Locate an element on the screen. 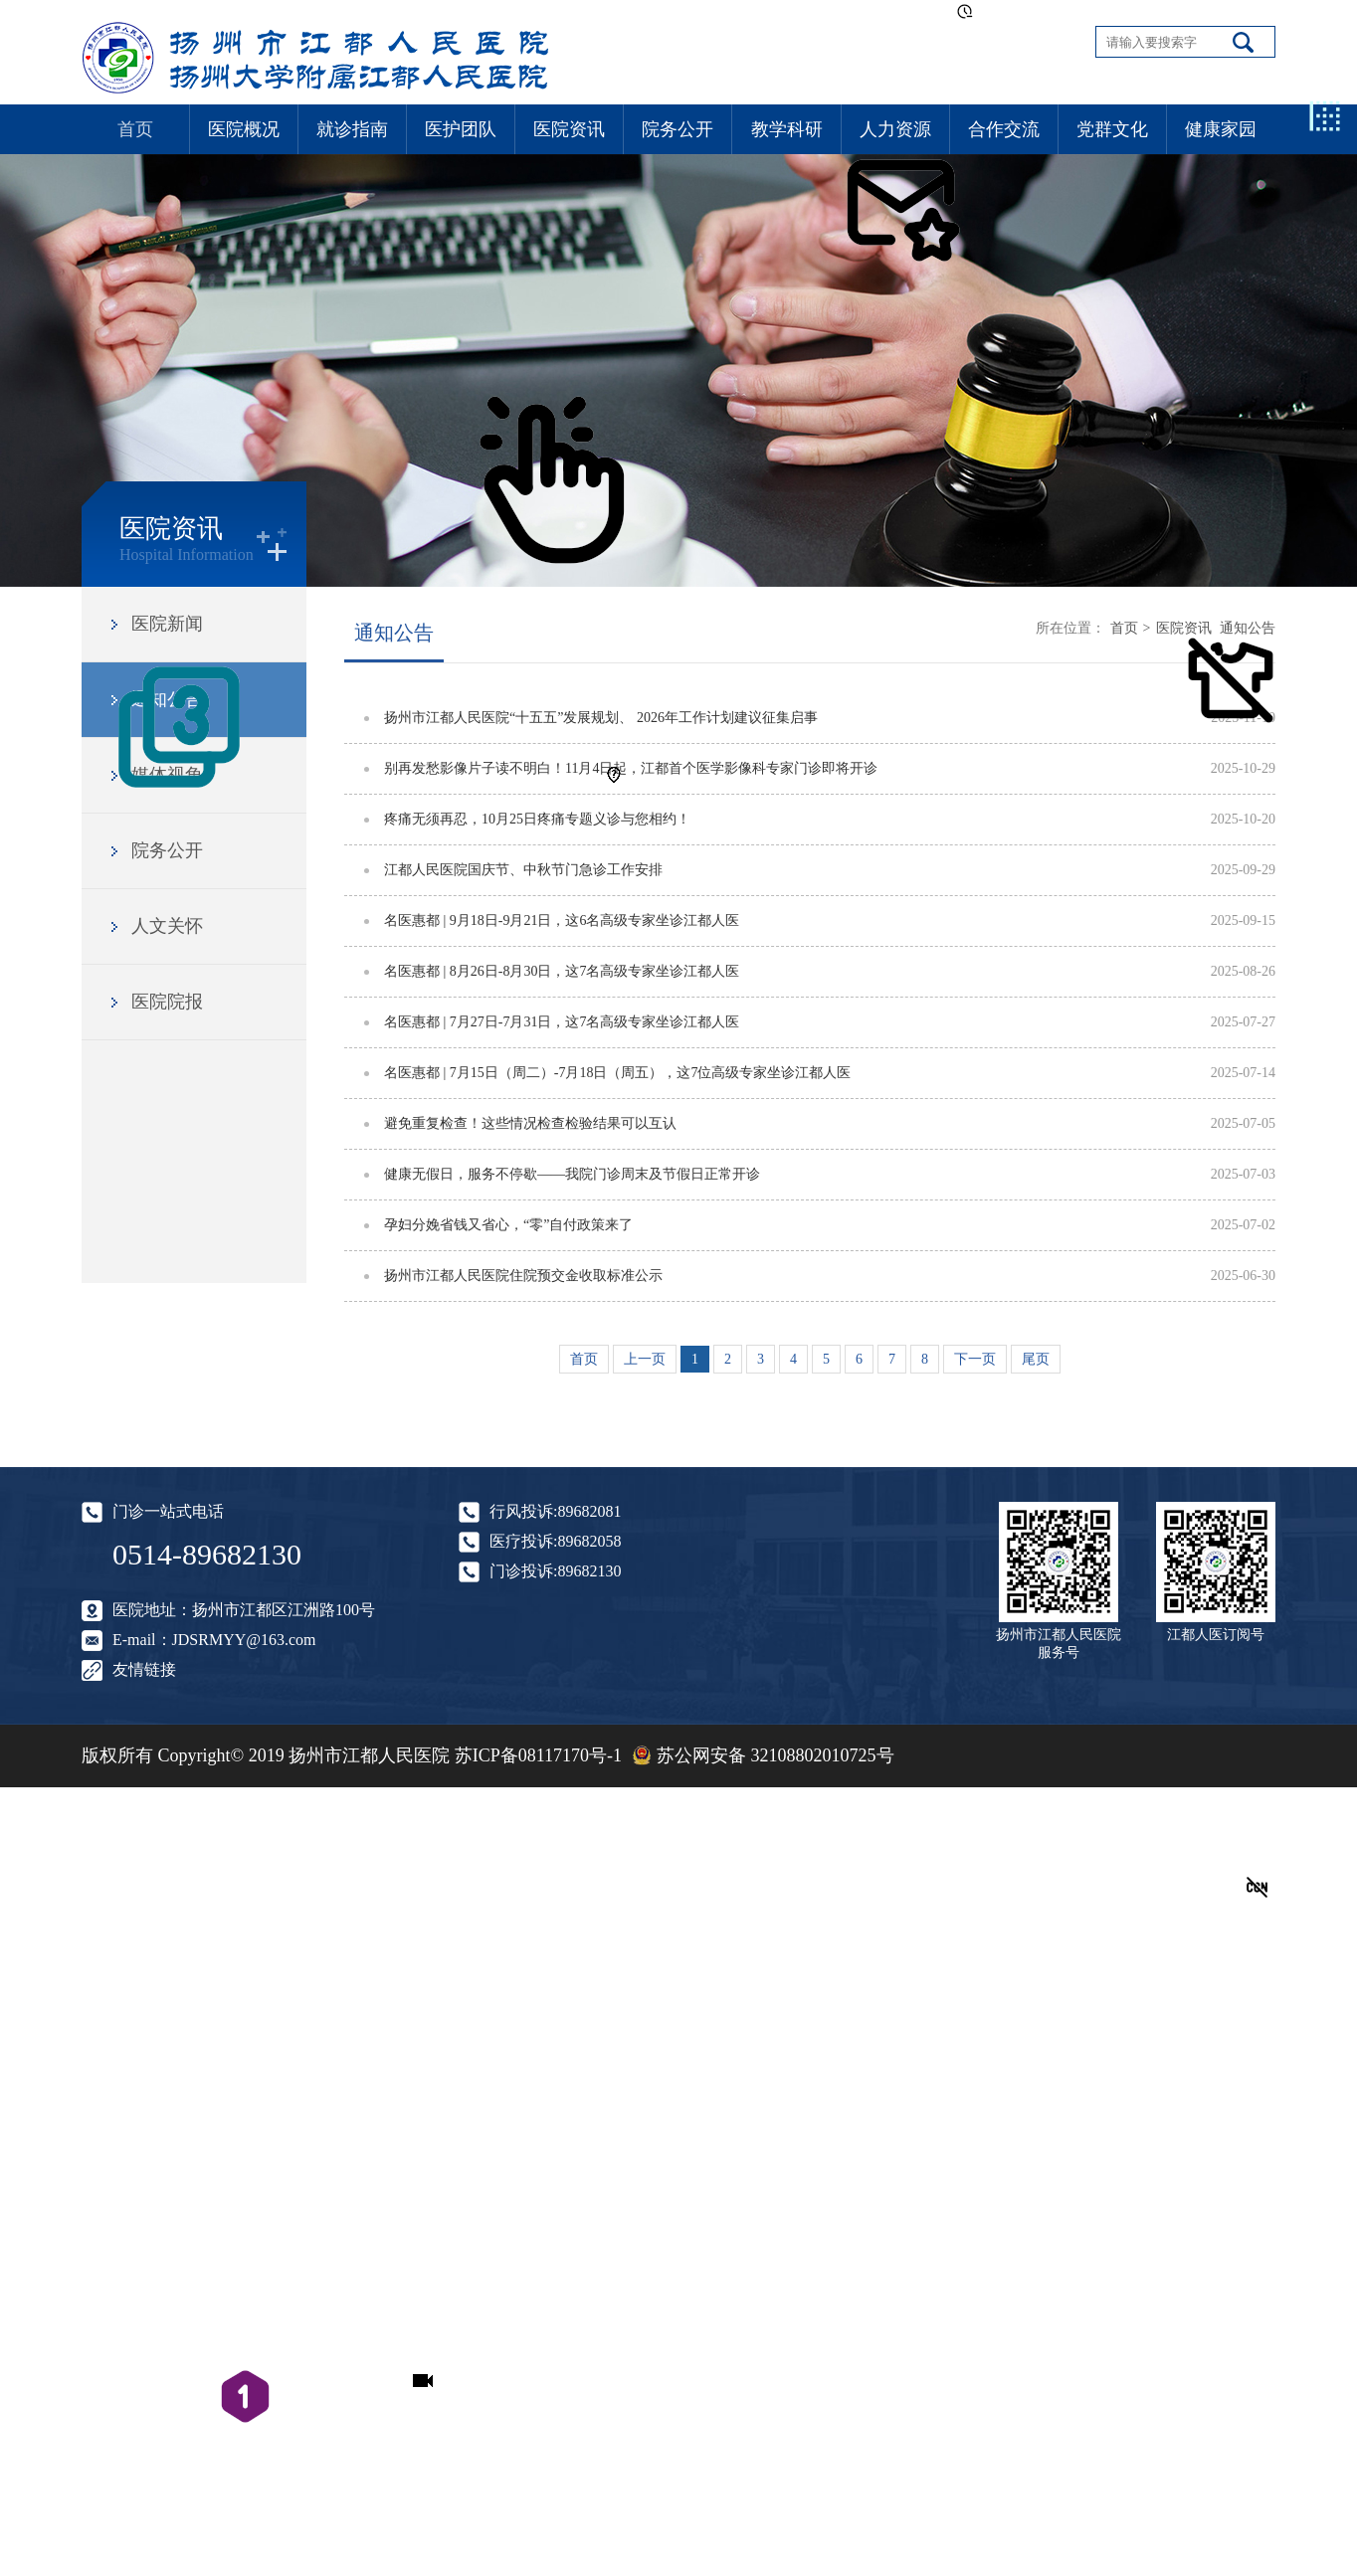  tap or click to interact is located at coordinates (555, 479).